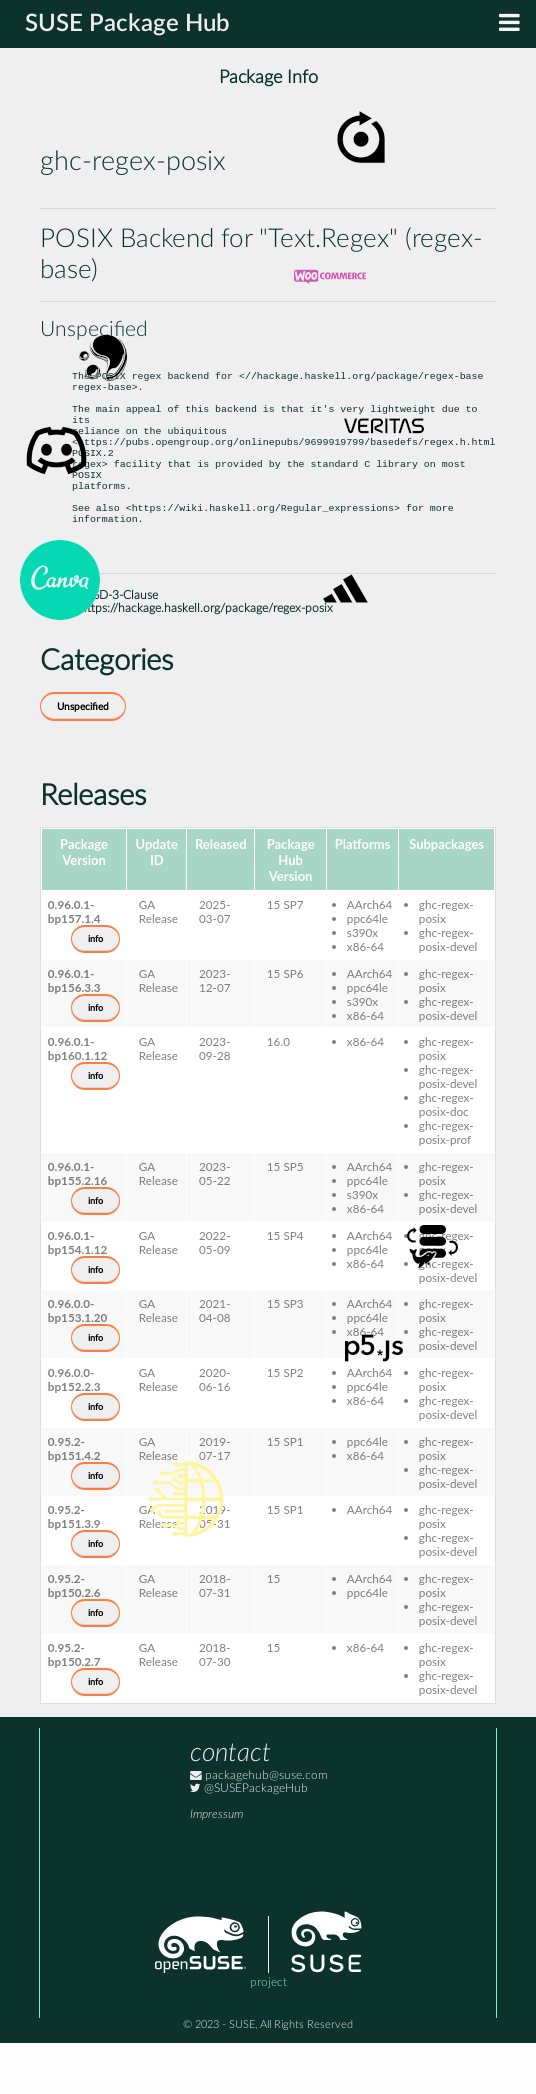 The height and width of the screenshot is (2094, 536). What do you see at coordinates (361, 137) in the screenshot?
I see `rev.com logo - access transcription and captioning services` at bounding box center [361, 137].